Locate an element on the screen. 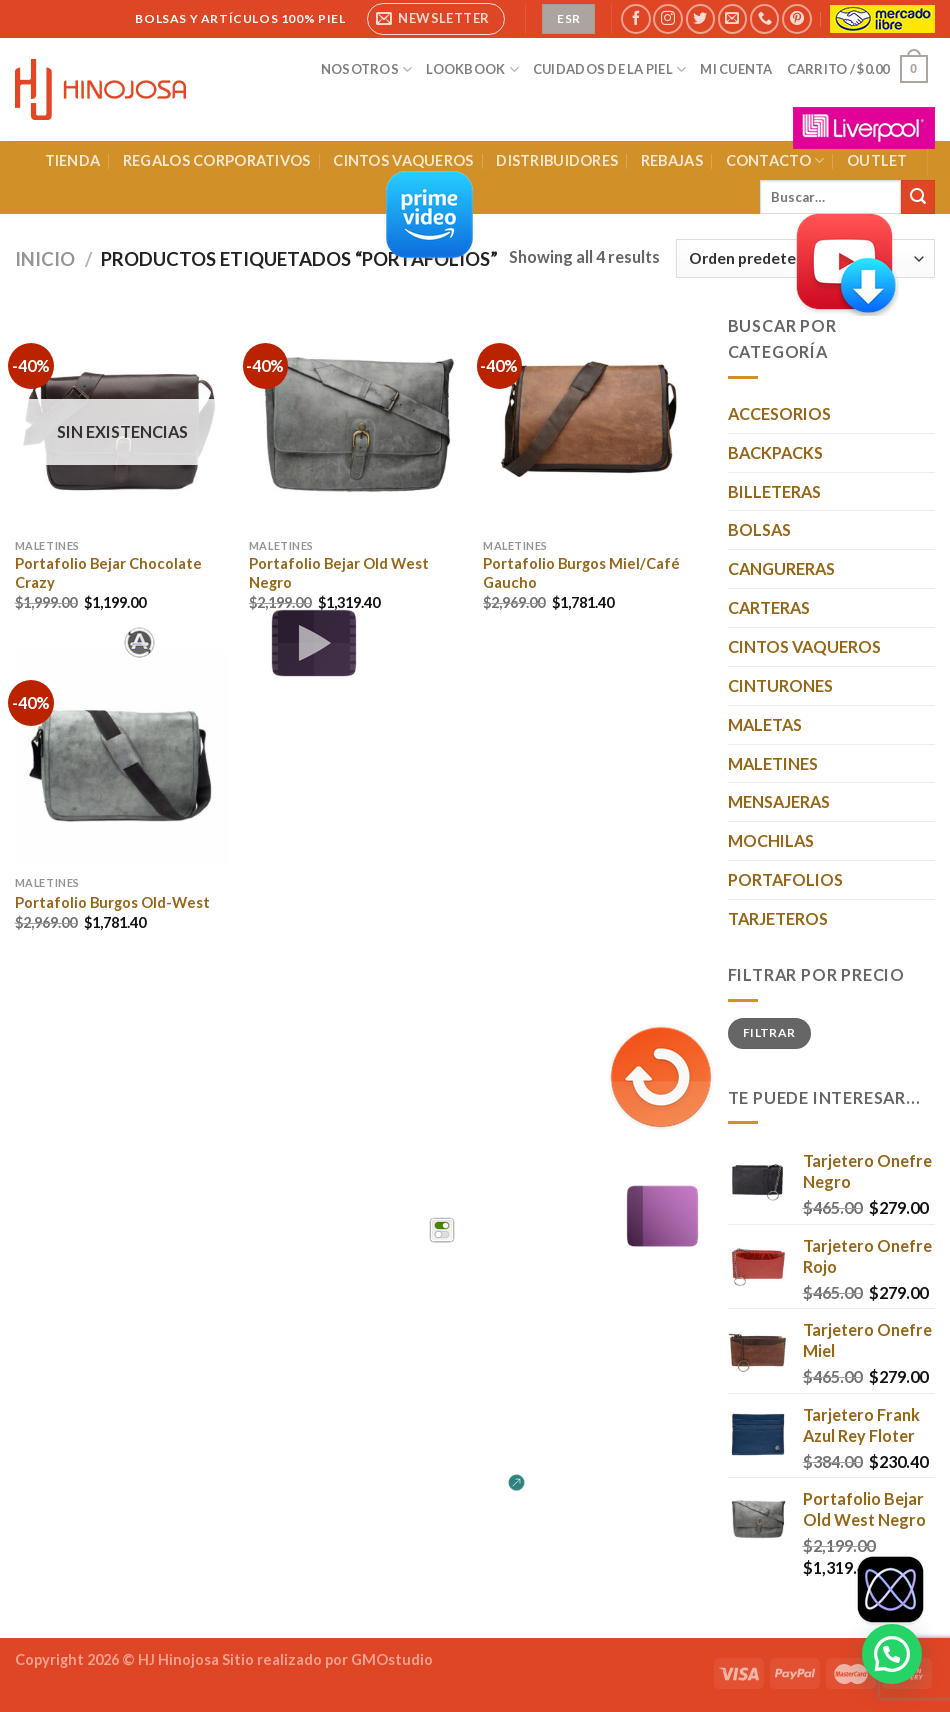 The image size is (950, 1712). open Amazon Prime Video app is located at coordinates (429, 214).